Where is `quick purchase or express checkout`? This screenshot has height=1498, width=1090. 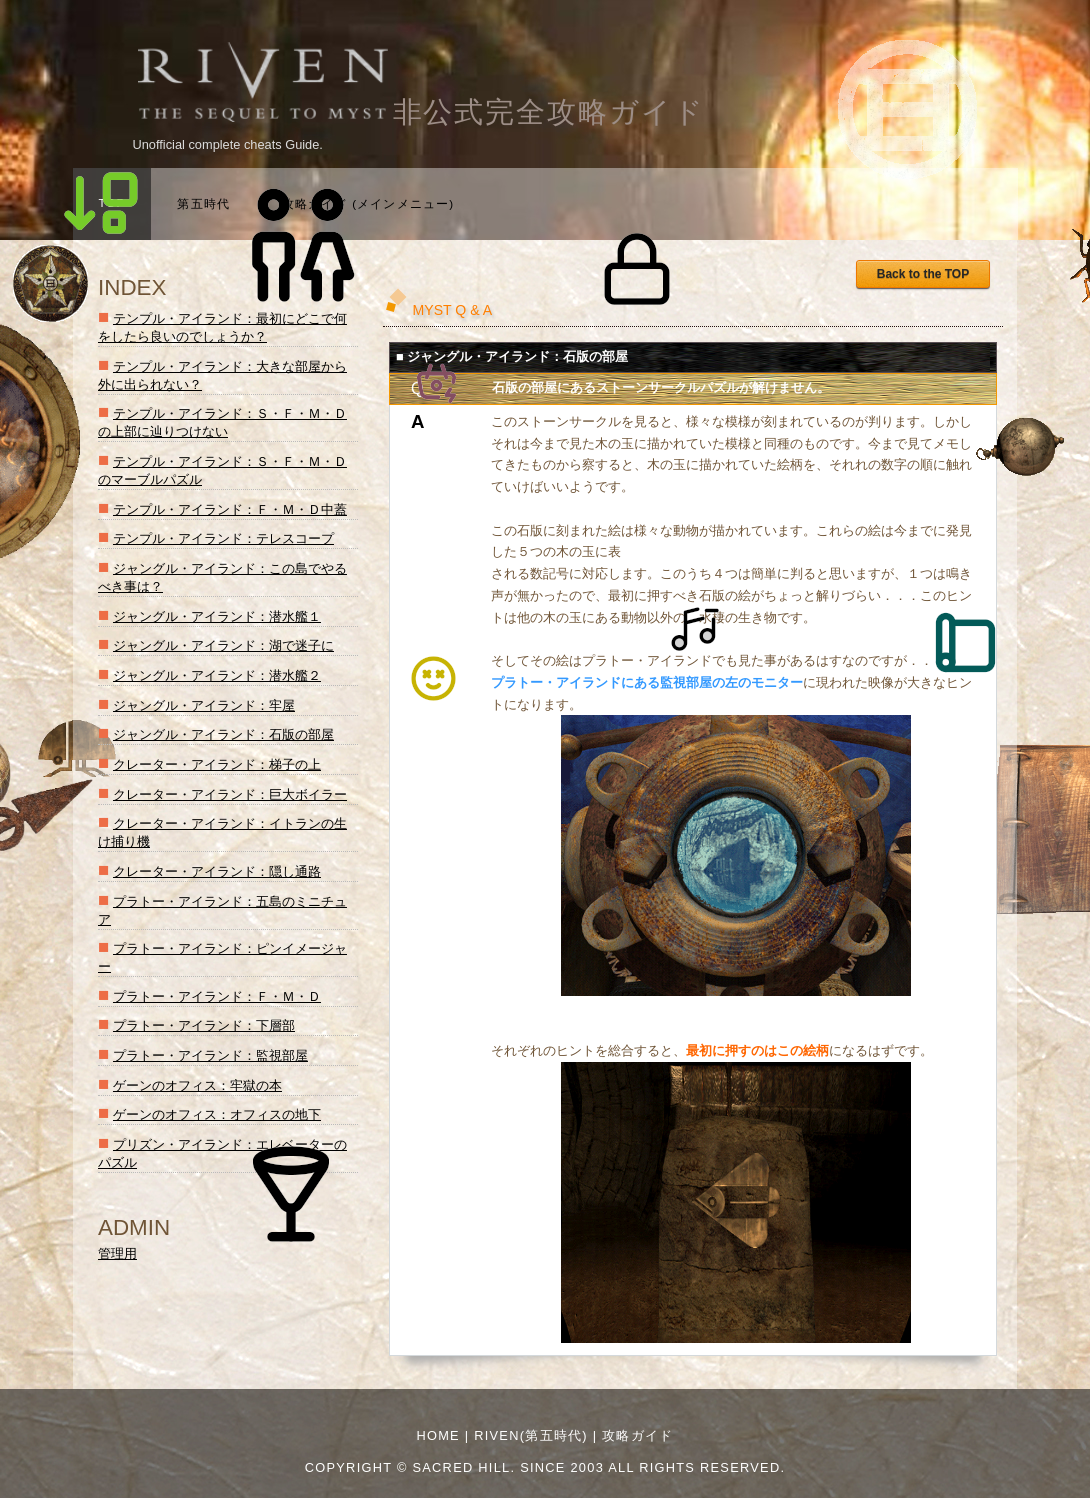
quick purchase or express checkout is located at coordinates (436, 381).